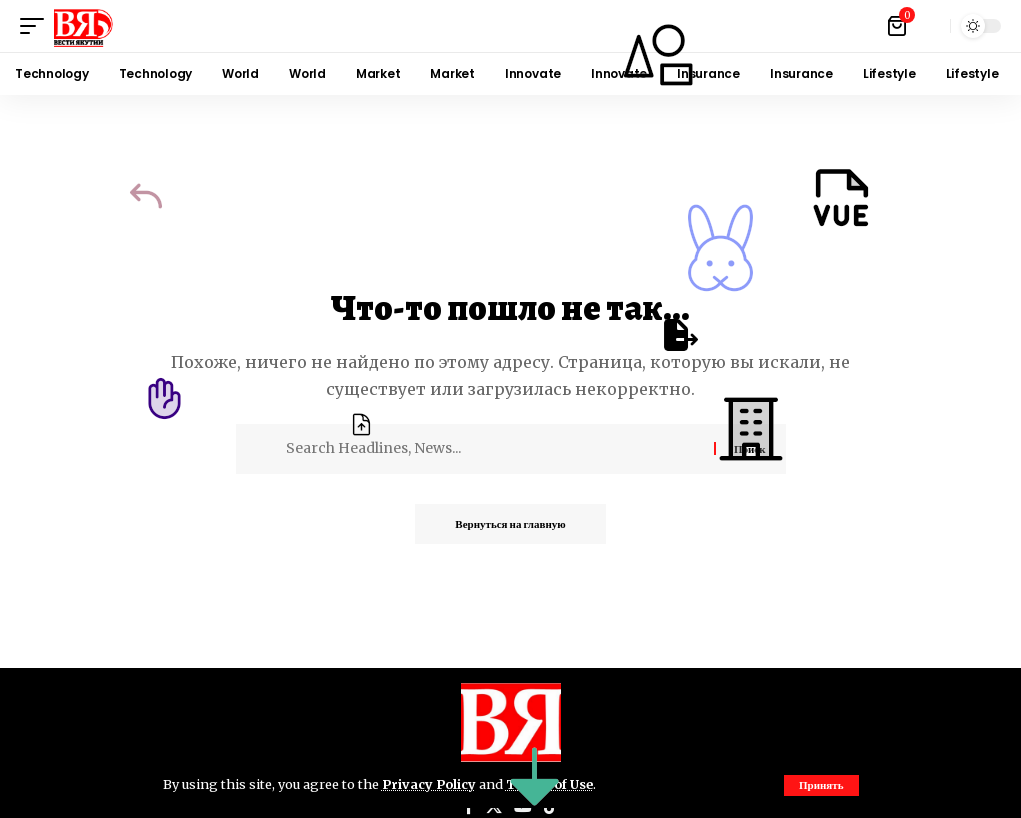  Describe the element at coordinates (146, 196) in the screenshot. I see `reply to a message` at that location.